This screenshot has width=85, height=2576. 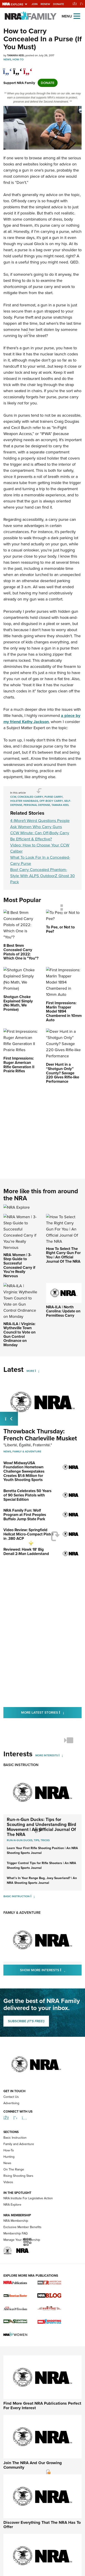 I want to click on rotate object counterclockwise, so click(x=39, y=790).